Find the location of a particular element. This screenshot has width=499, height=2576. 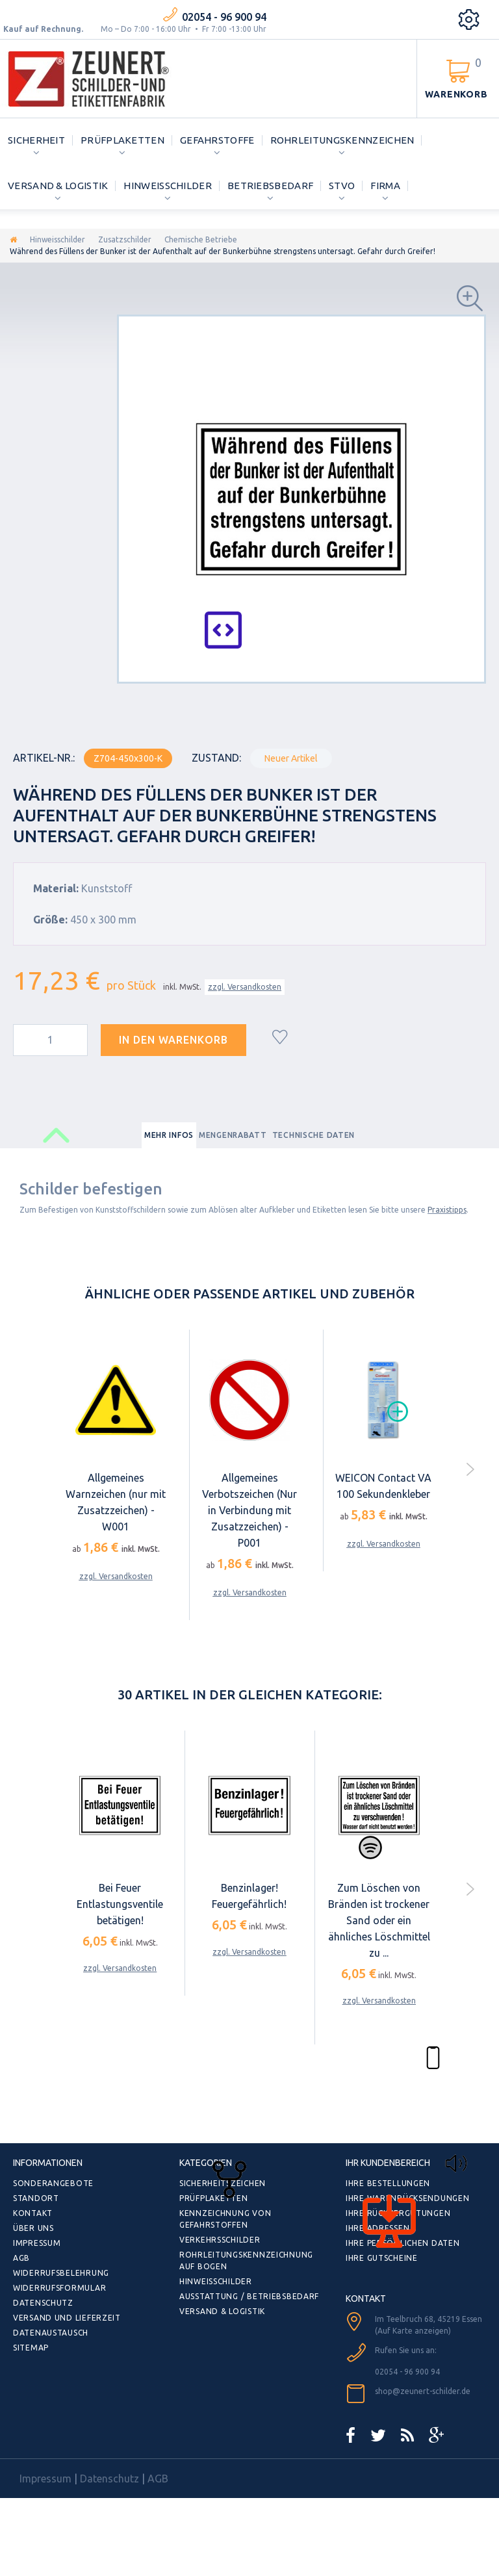

download to desktop is located at coordinates (389, 2221).